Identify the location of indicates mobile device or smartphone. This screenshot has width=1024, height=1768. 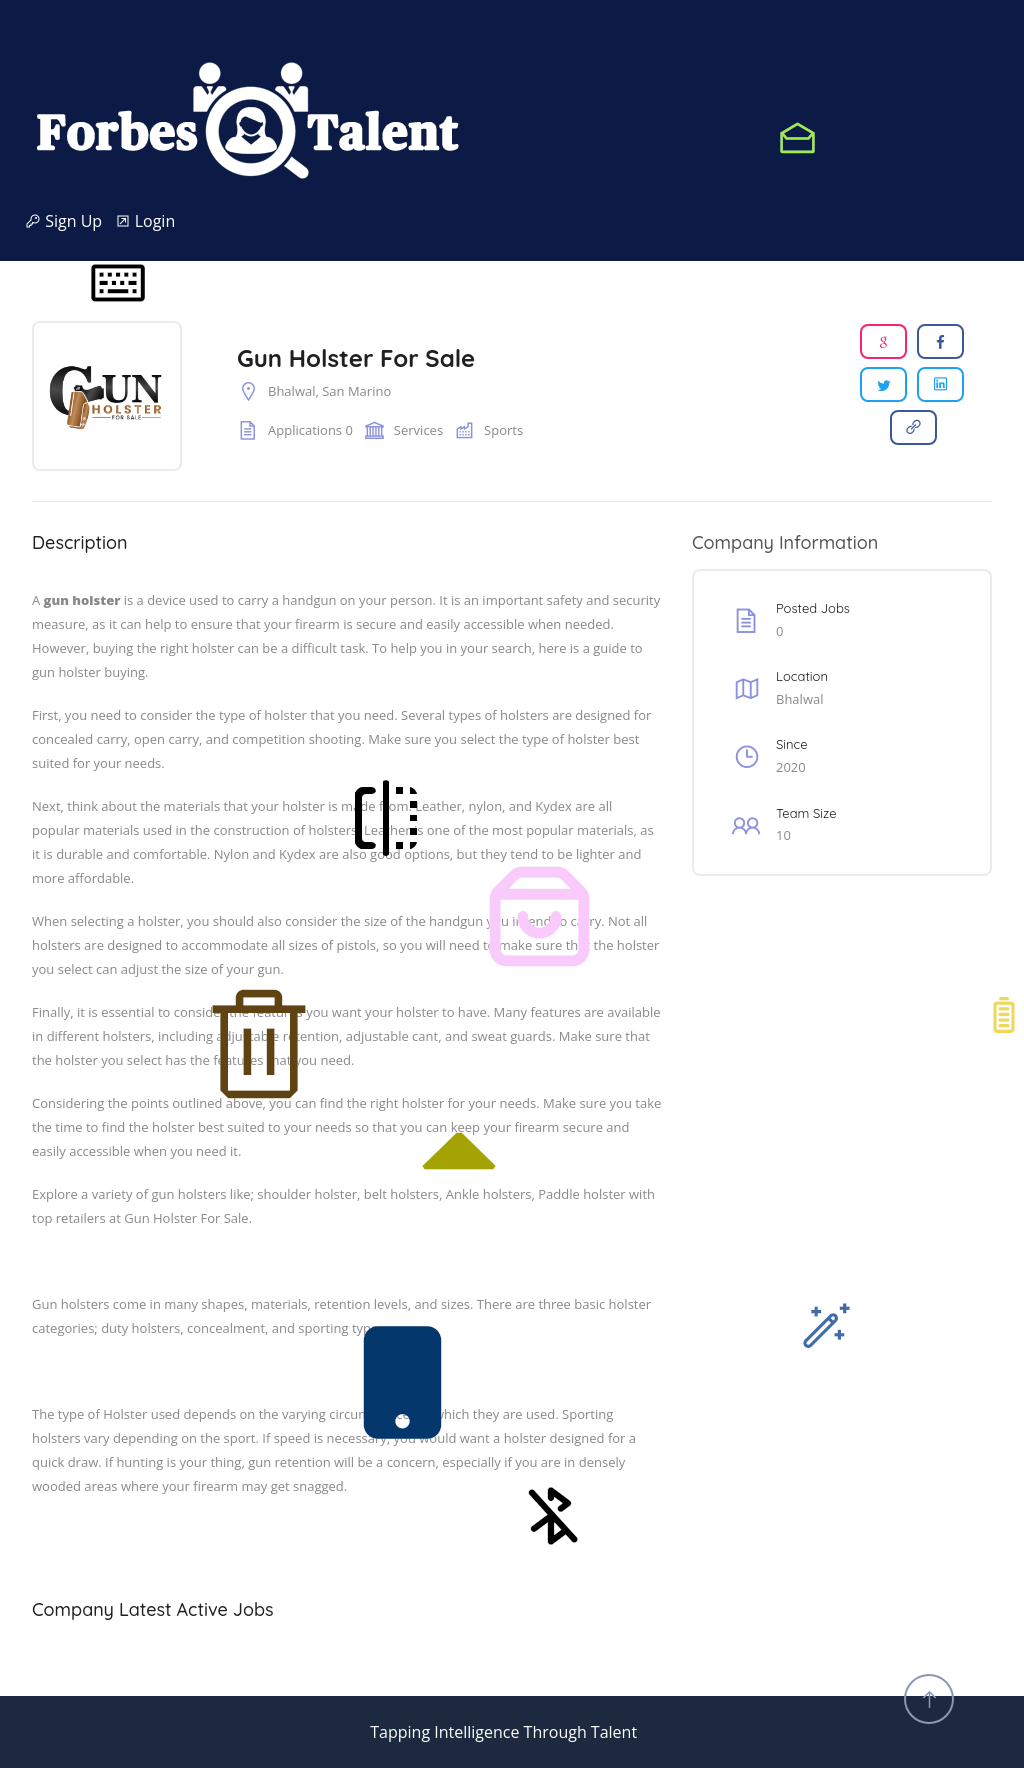
(402, 1382).